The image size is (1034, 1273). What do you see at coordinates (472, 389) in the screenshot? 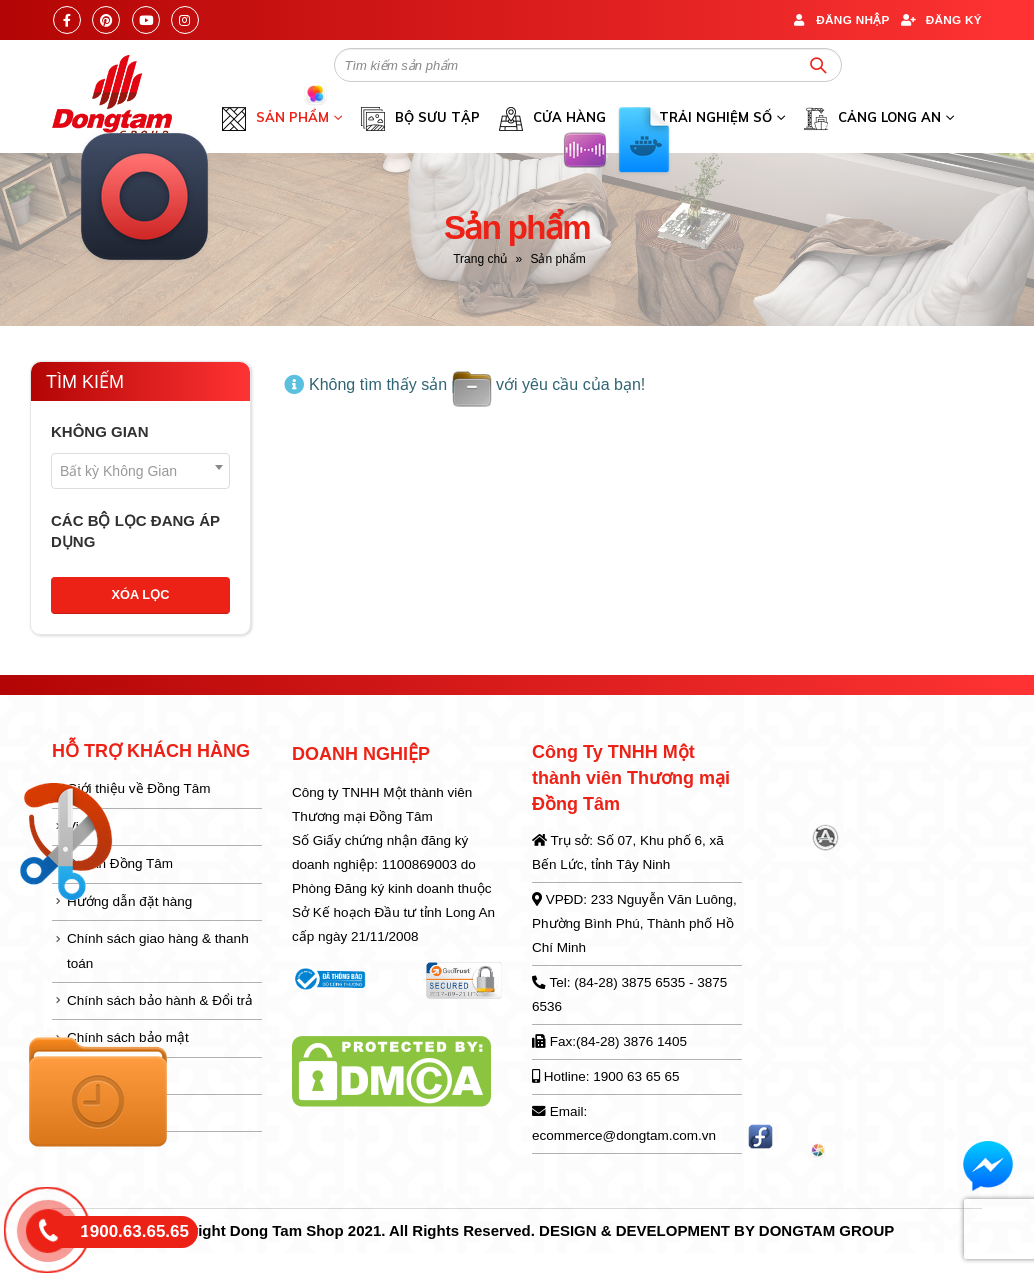
I see `open the file manager` at bounding box center [472, 389].